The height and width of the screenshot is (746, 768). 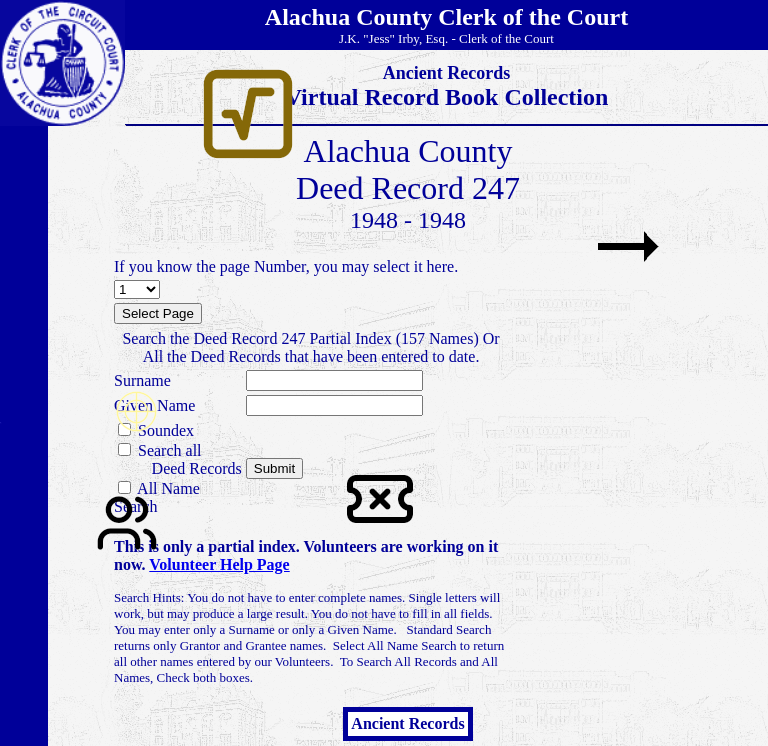 I want to click on access square root calculator function, so click(x=248, y=114).